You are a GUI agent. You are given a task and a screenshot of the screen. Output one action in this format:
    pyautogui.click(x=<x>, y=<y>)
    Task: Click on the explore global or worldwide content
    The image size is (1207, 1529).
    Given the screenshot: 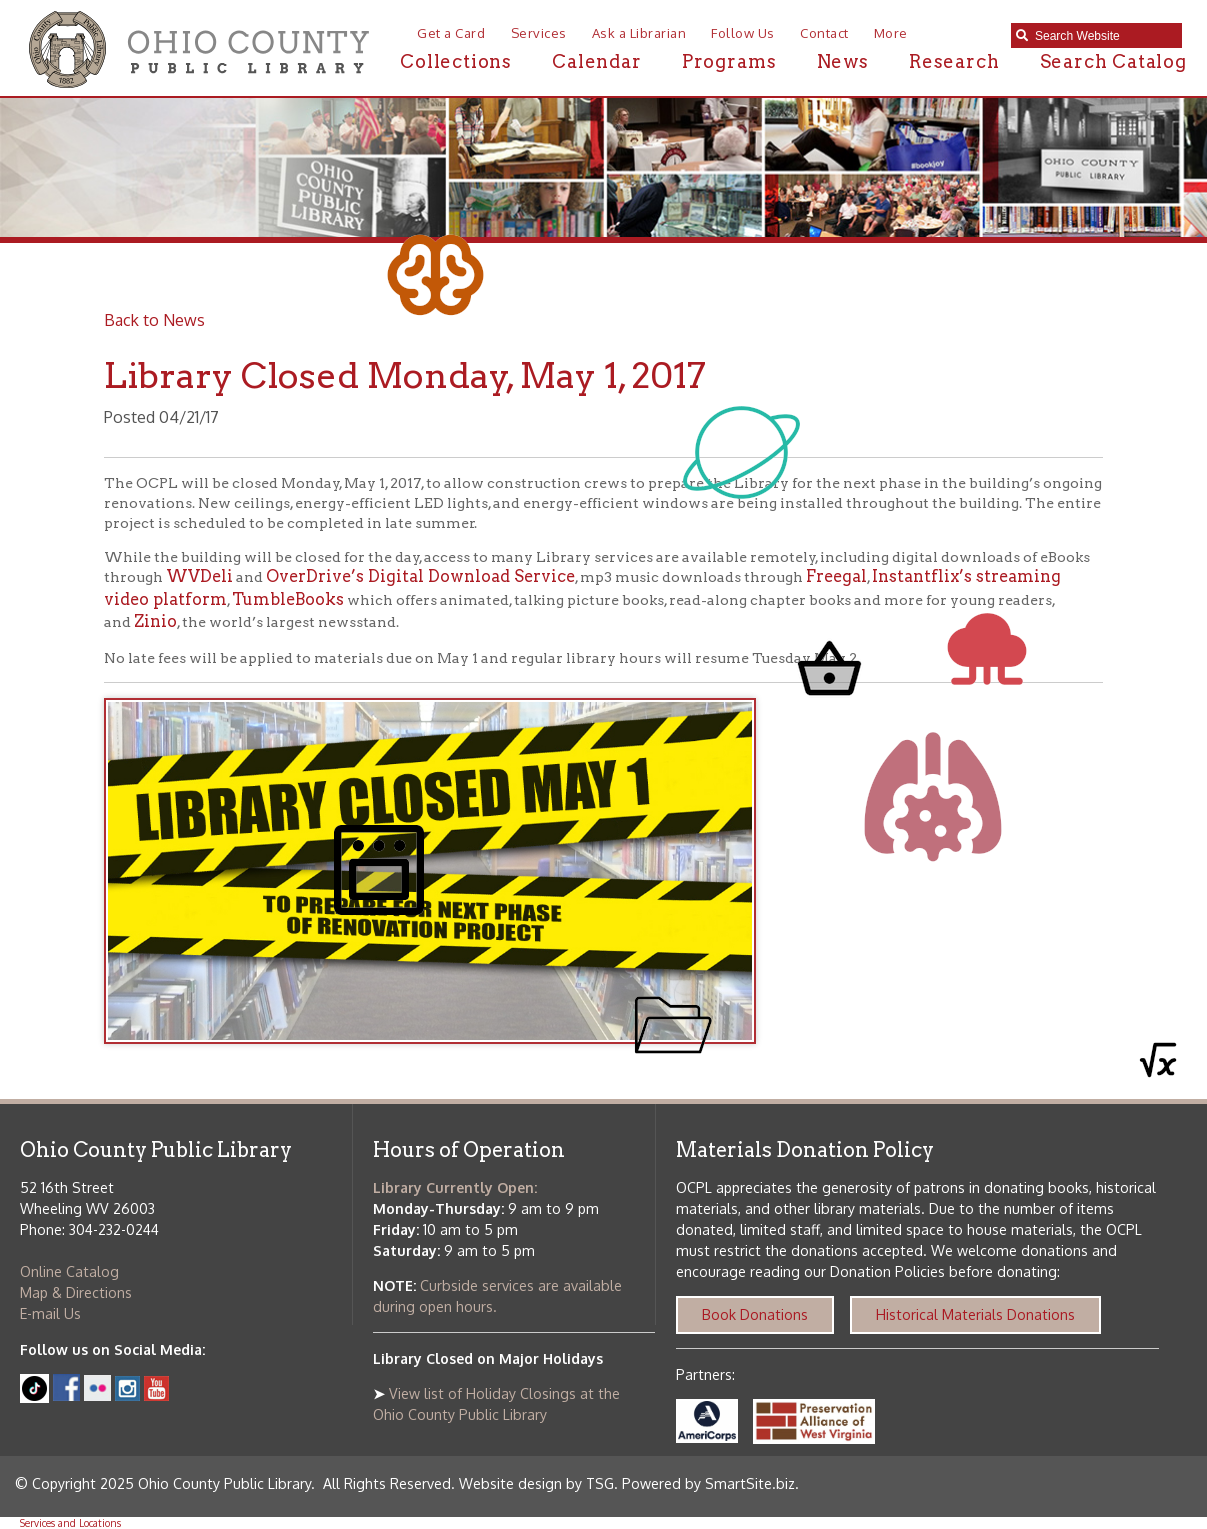 What is the action you would take?
    pyautogui.click(x=741, y=452)
    